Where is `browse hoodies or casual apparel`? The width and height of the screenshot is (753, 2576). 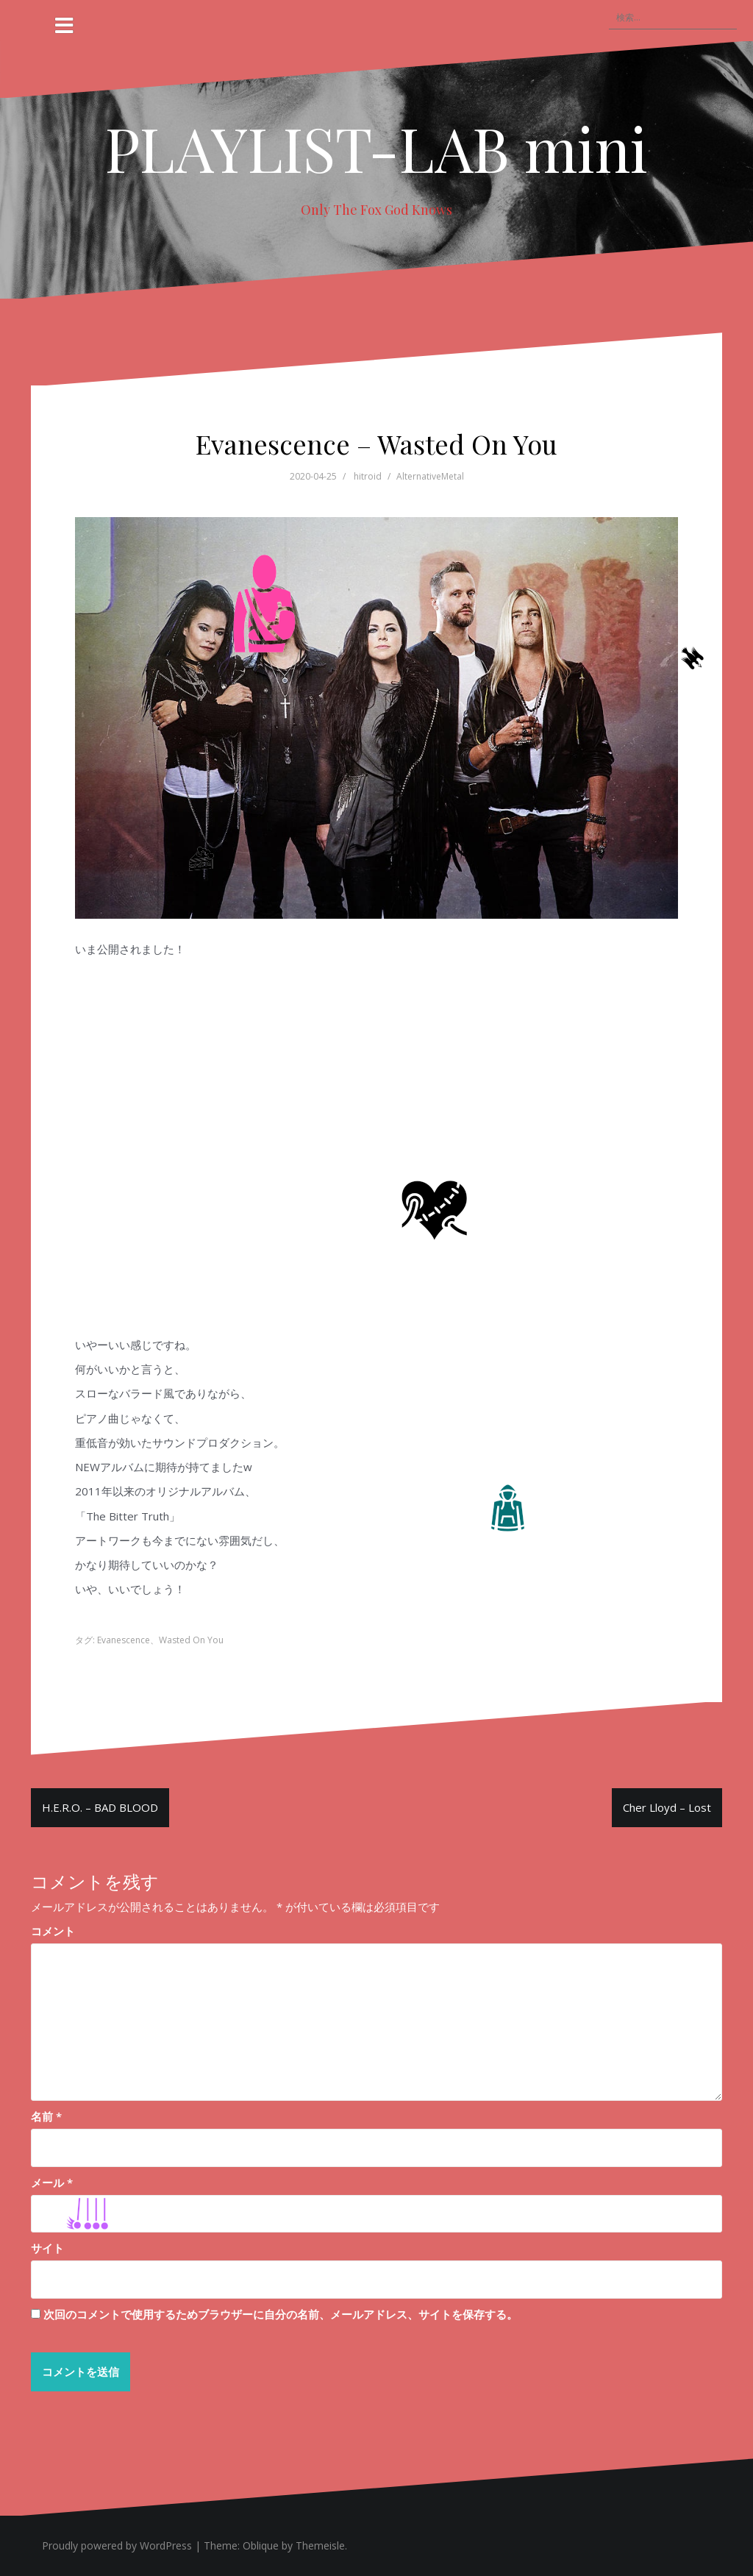
browse hoodies or casual apparel is located at coordinates (507, 1507).